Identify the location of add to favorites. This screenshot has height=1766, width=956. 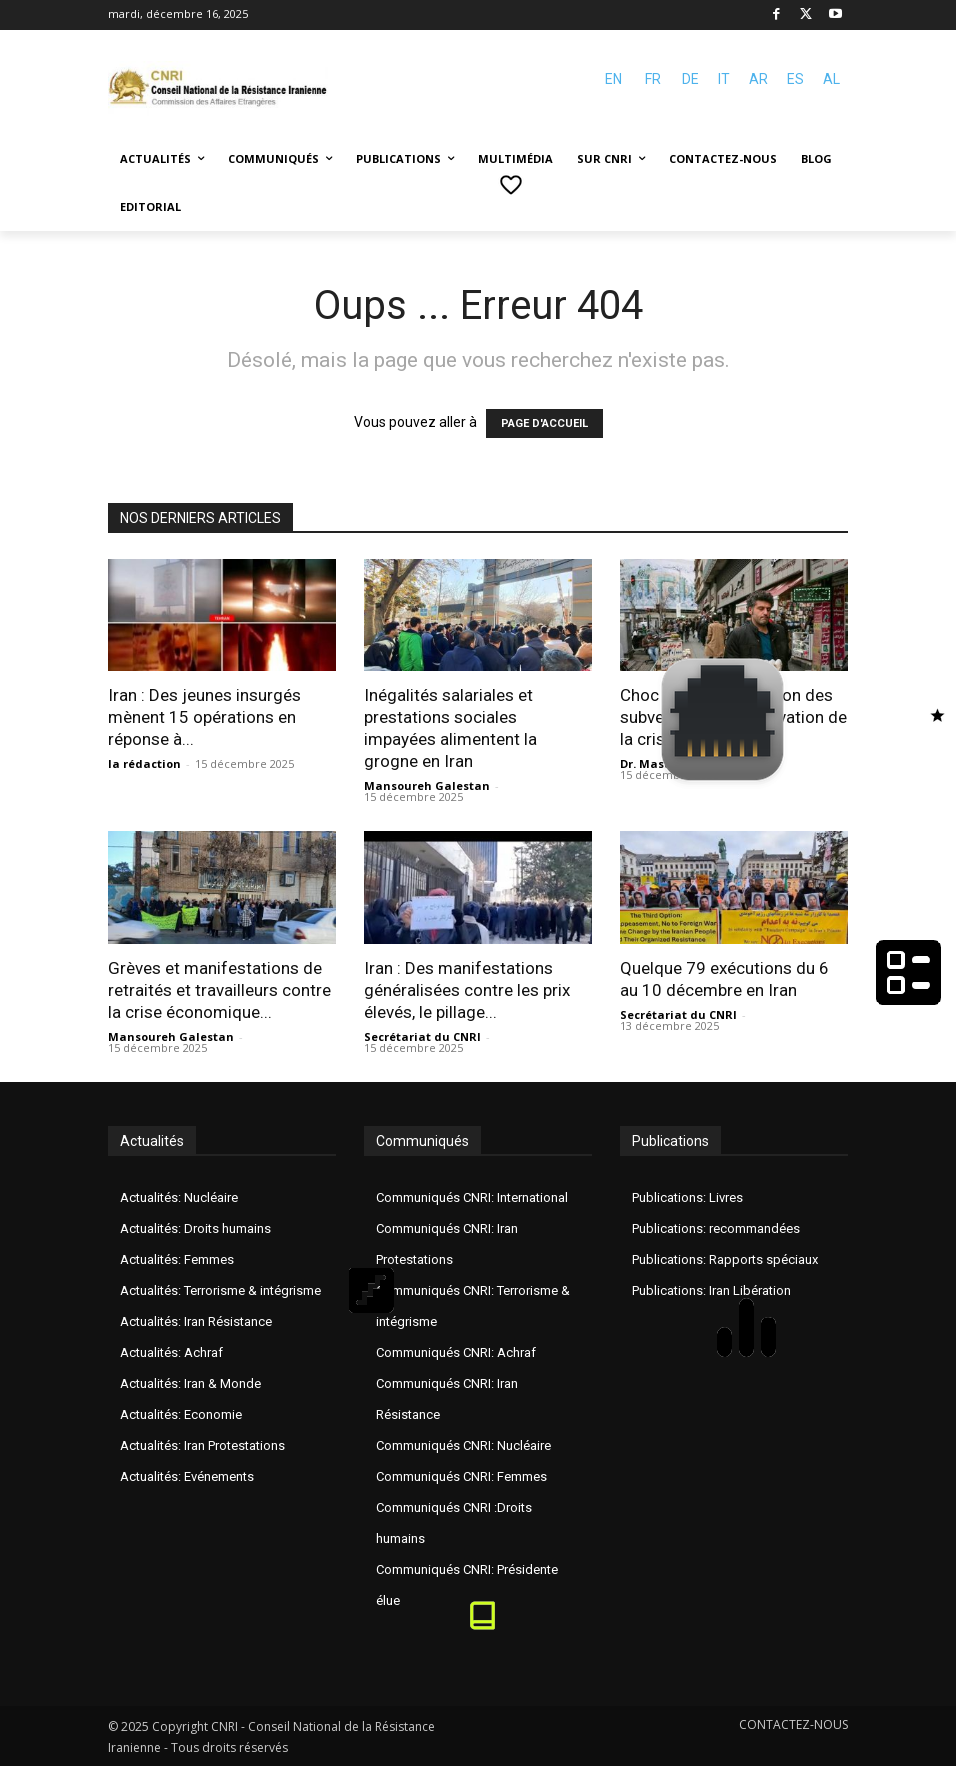
(511, 185).